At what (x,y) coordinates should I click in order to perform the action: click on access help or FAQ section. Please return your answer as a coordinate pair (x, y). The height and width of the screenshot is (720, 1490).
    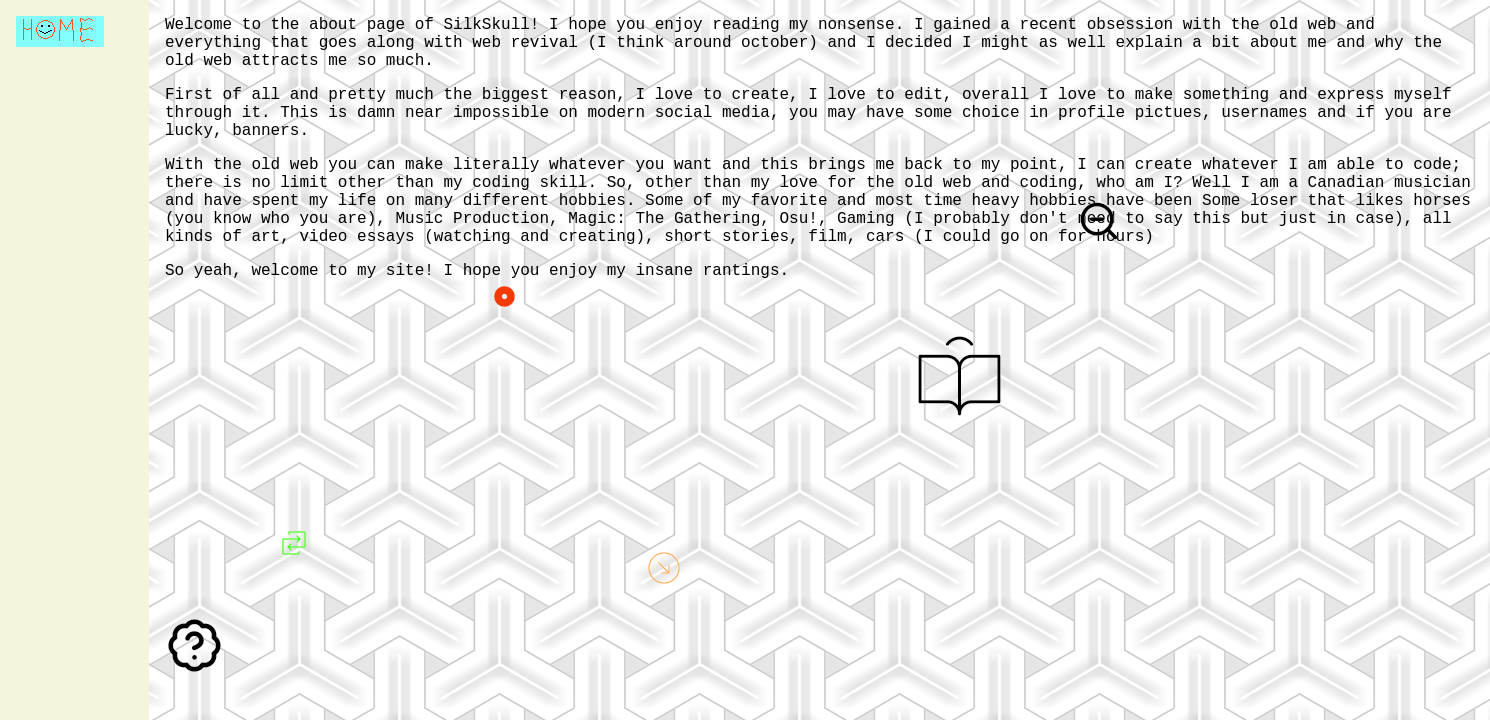
    Looking at the image, I should click on (194, 645).